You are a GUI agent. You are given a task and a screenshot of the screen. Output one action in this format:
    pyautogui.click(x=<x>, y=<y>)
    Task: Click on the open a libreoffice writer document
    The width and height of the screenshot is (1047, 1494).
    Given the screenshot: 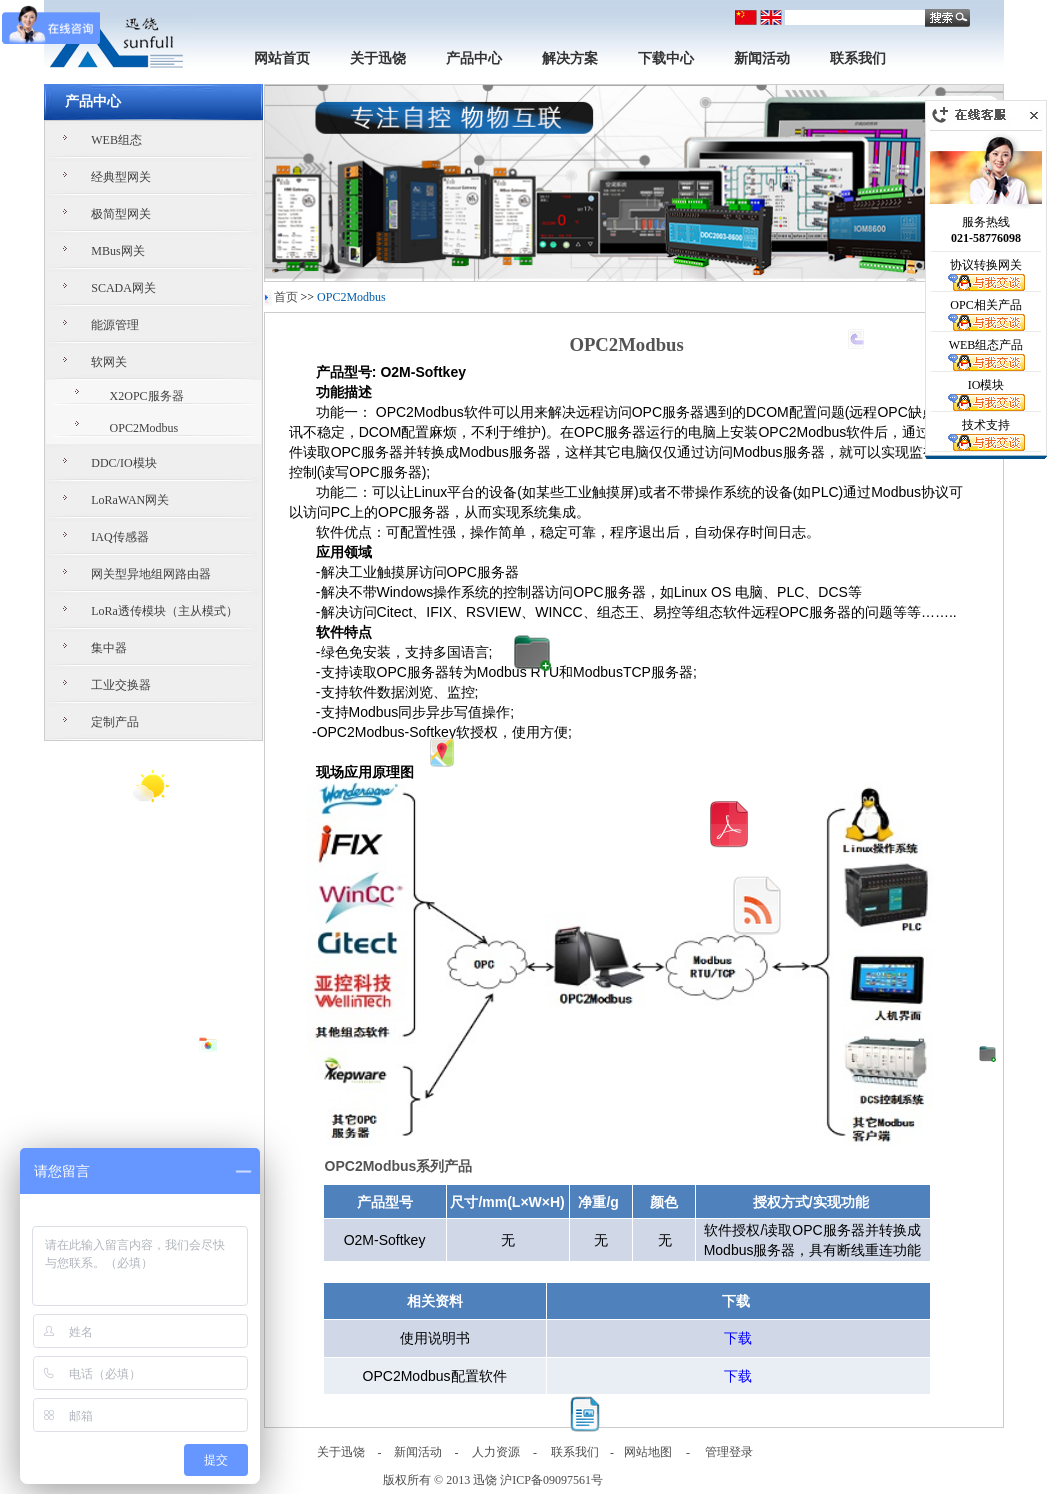 What is the action you would take?
    pyautogui.click(x=585, y=1414)
    